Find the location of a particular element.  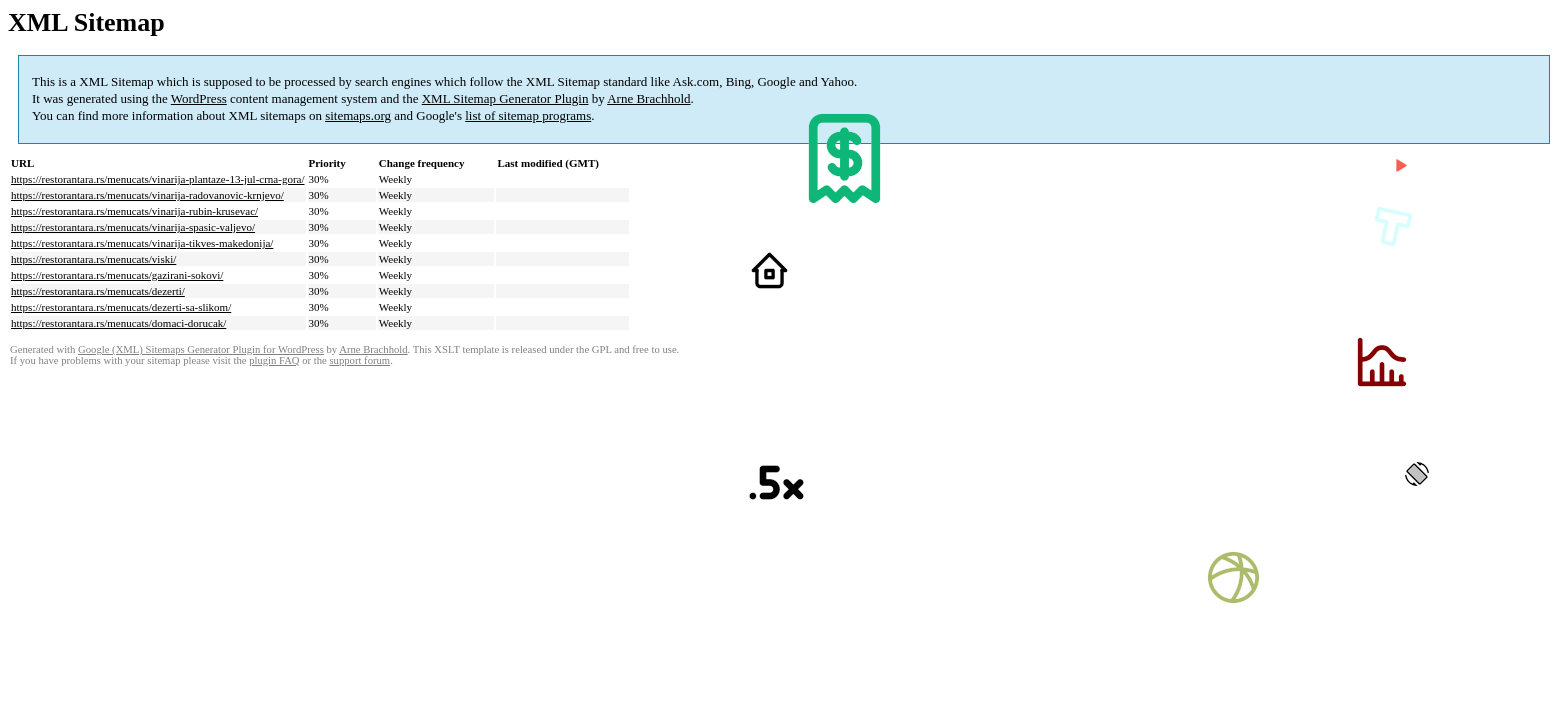

play media content is located at coordinates (1400, 165).